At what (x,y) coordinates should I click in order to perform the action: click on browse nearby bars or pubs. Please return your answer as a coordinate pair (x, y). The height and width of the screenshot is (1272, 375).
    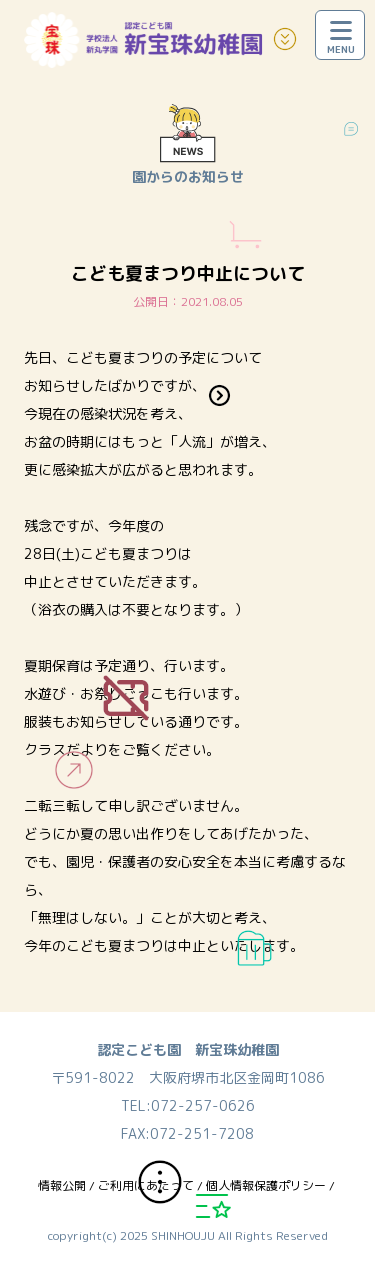
    Looking at the image, I should click on (252, 949).